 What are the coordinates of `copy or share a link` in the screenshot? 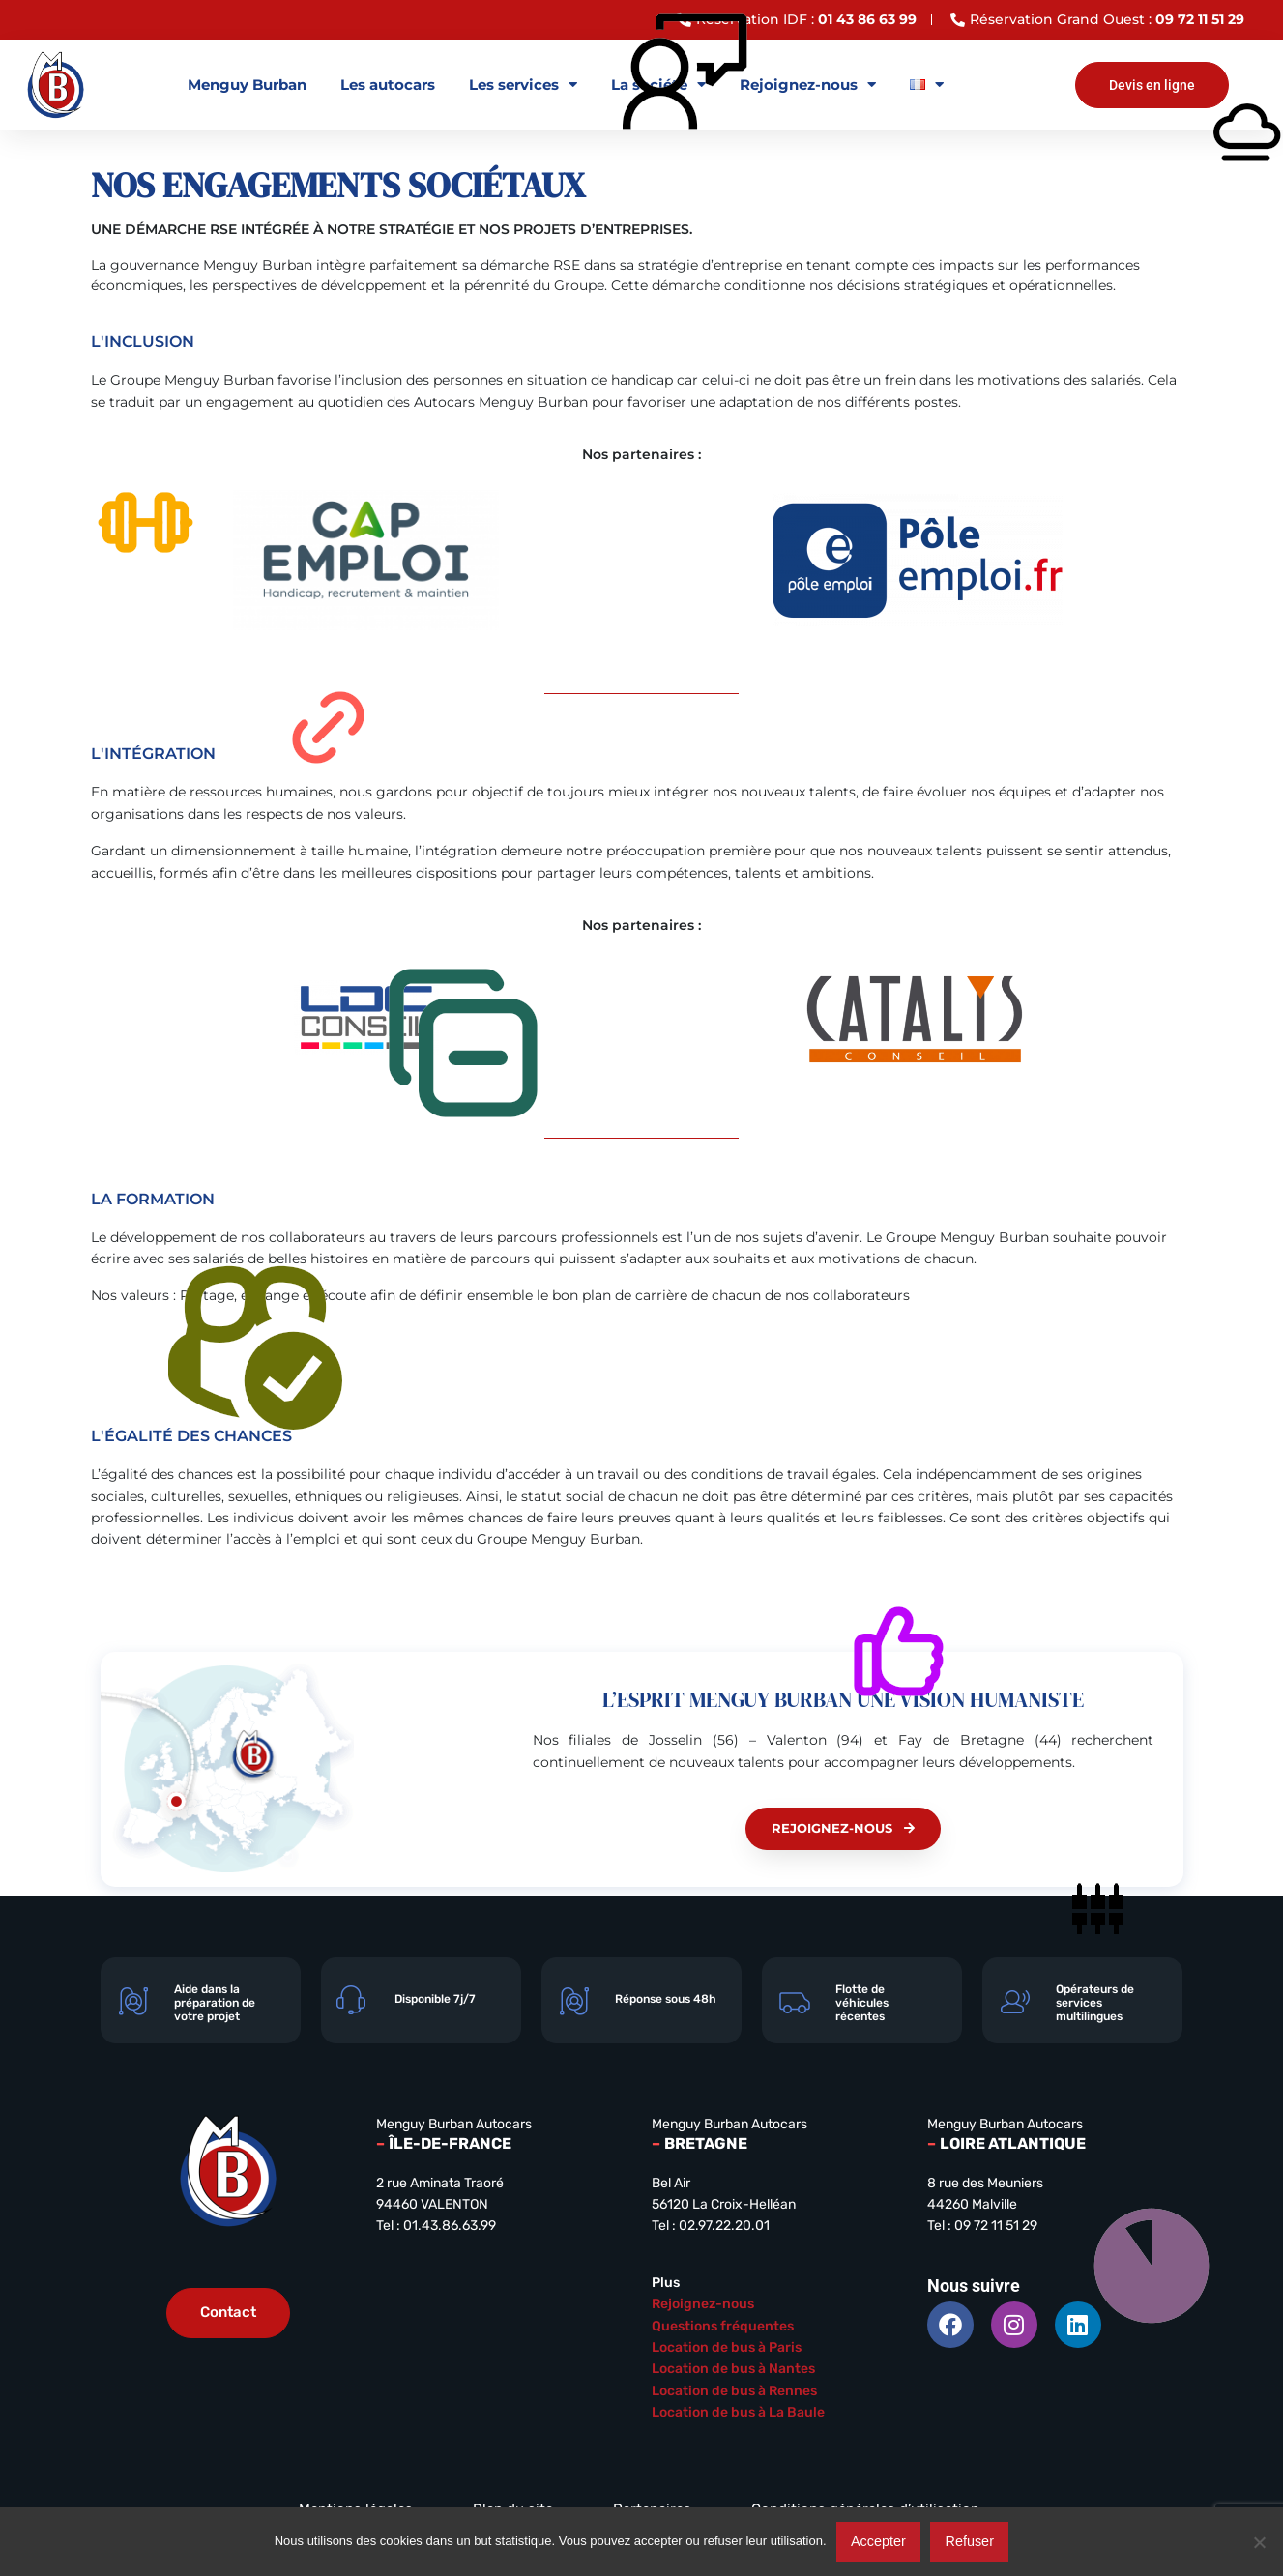 It's located at (328, 727).